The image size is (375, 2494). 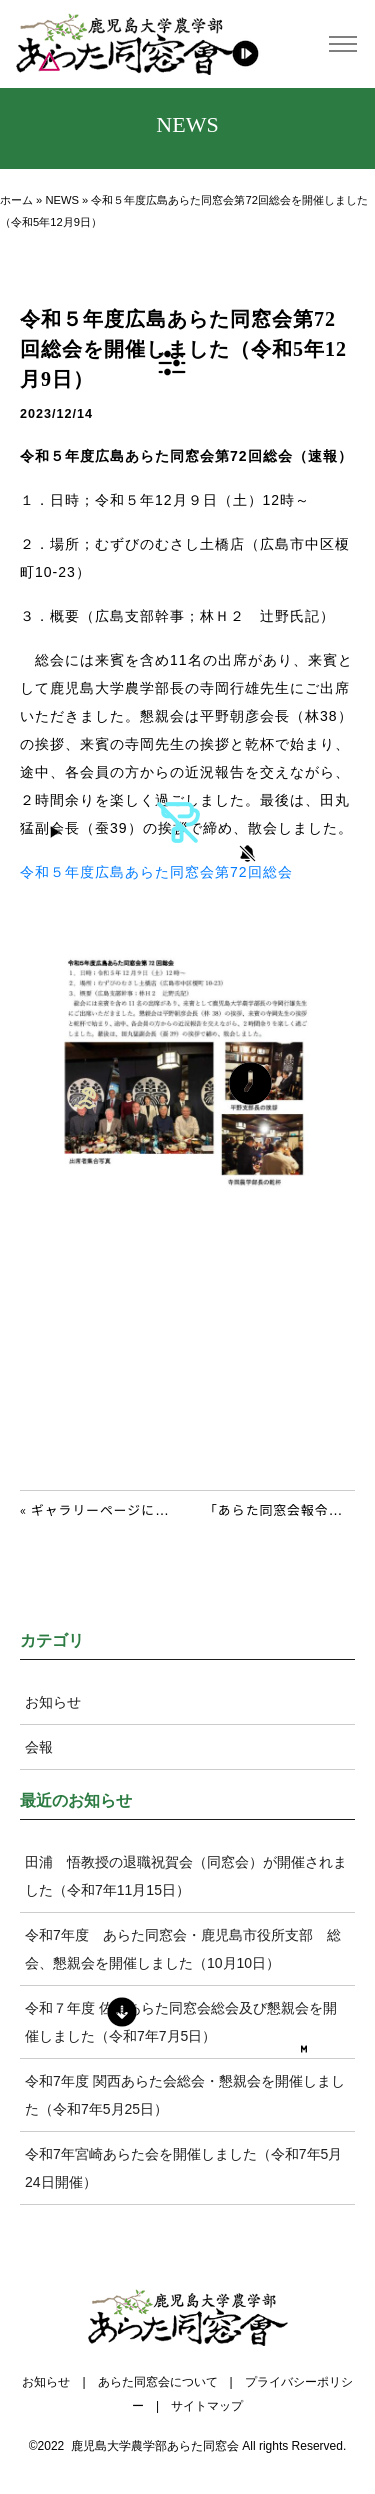 I want to click on visit zeit/vercel website or documentation, so click(x=49, y=61).